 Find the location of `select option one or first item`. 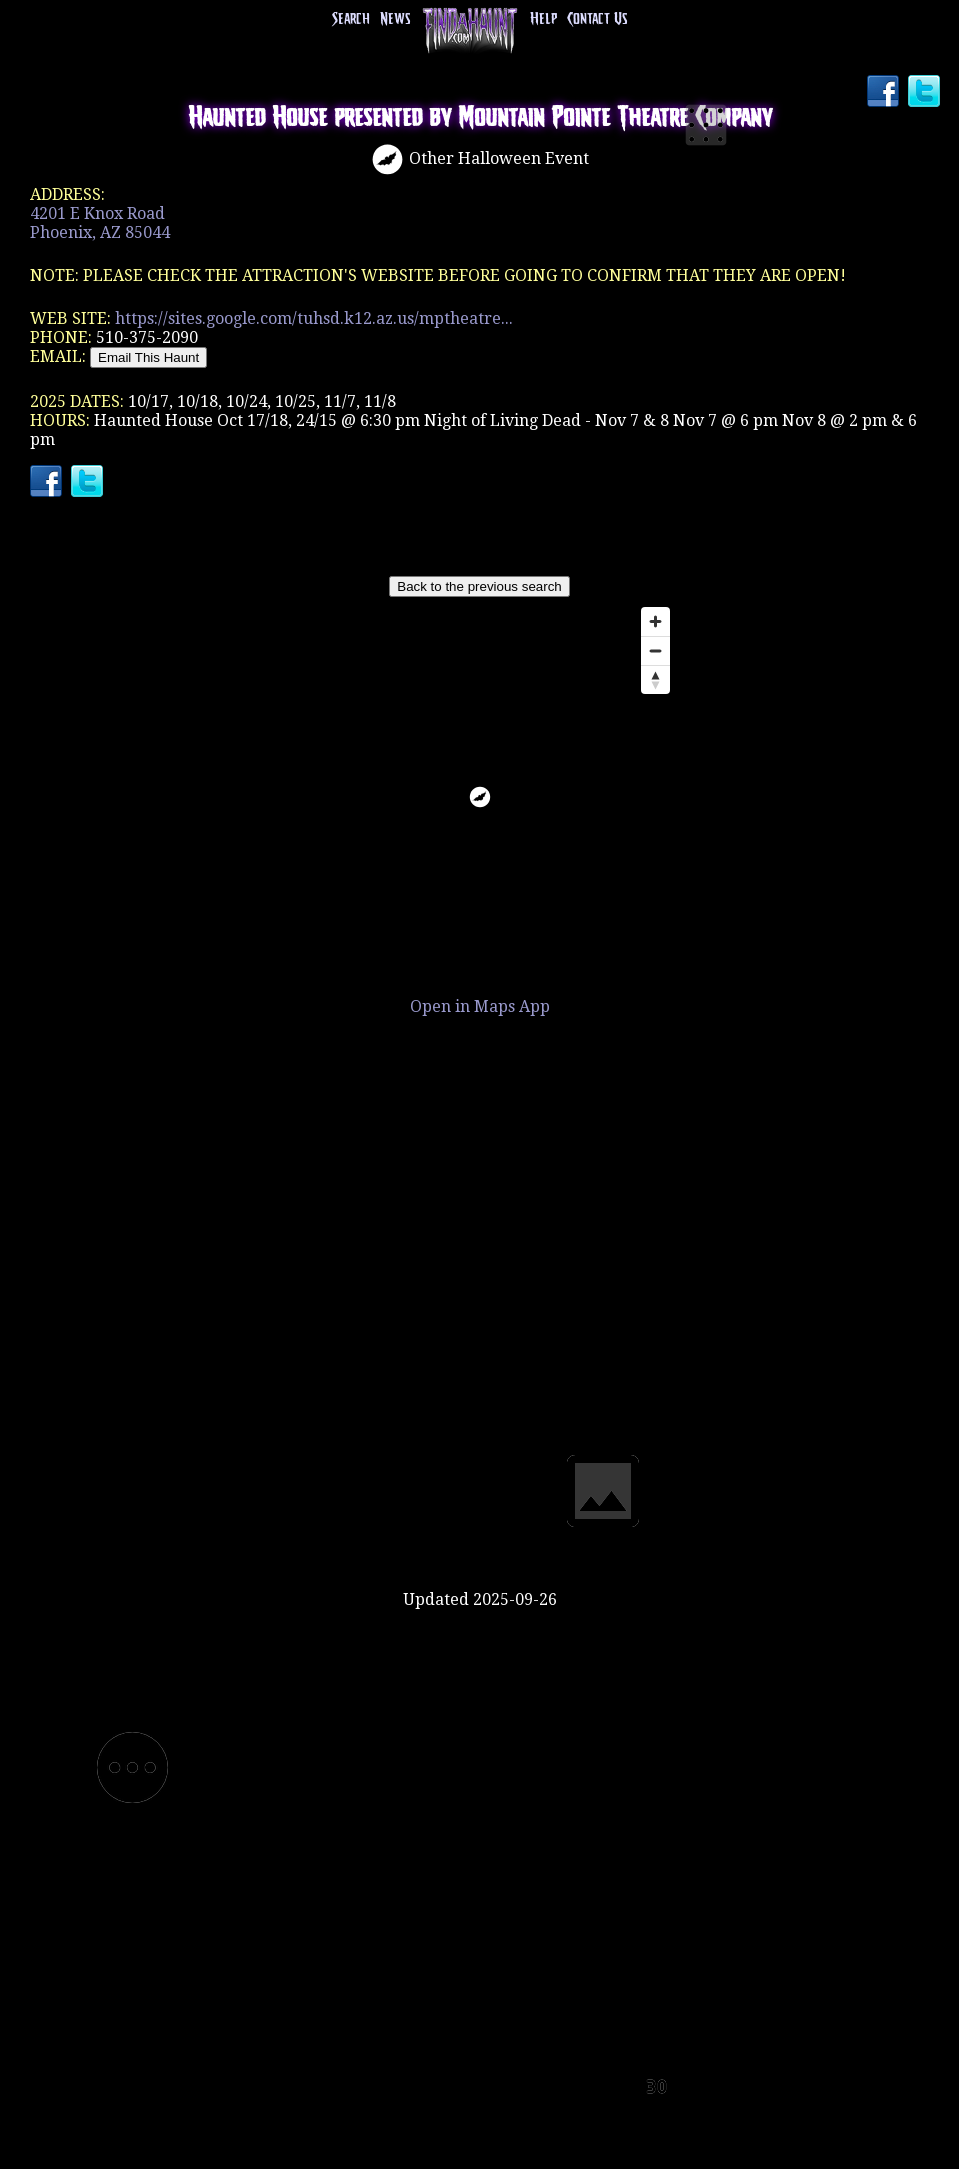

select option one or first item is located at coordinates (758, 1028).